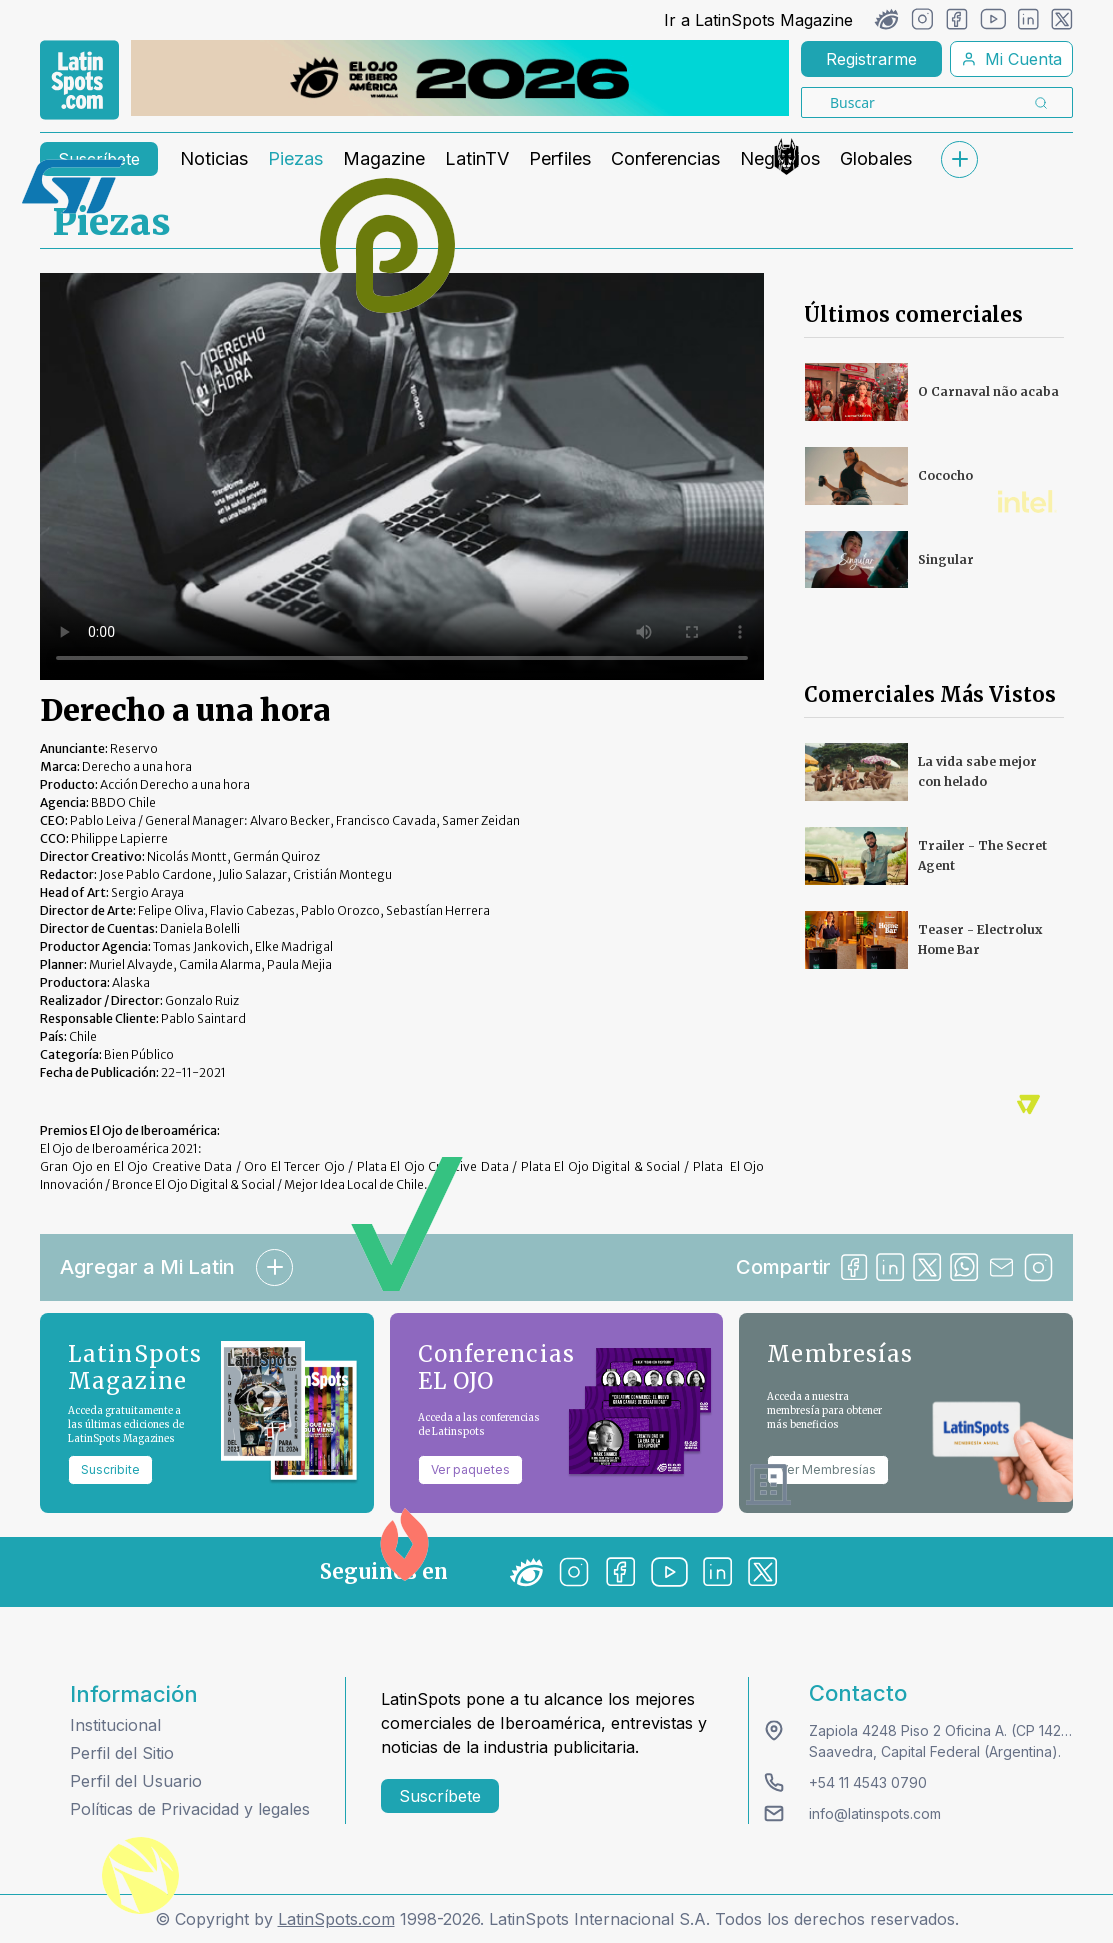  What do you see at coordinates (1027, 501) in the screenshot?
I see `Intel corporation brand logo` at bounding box center [1027, 501].